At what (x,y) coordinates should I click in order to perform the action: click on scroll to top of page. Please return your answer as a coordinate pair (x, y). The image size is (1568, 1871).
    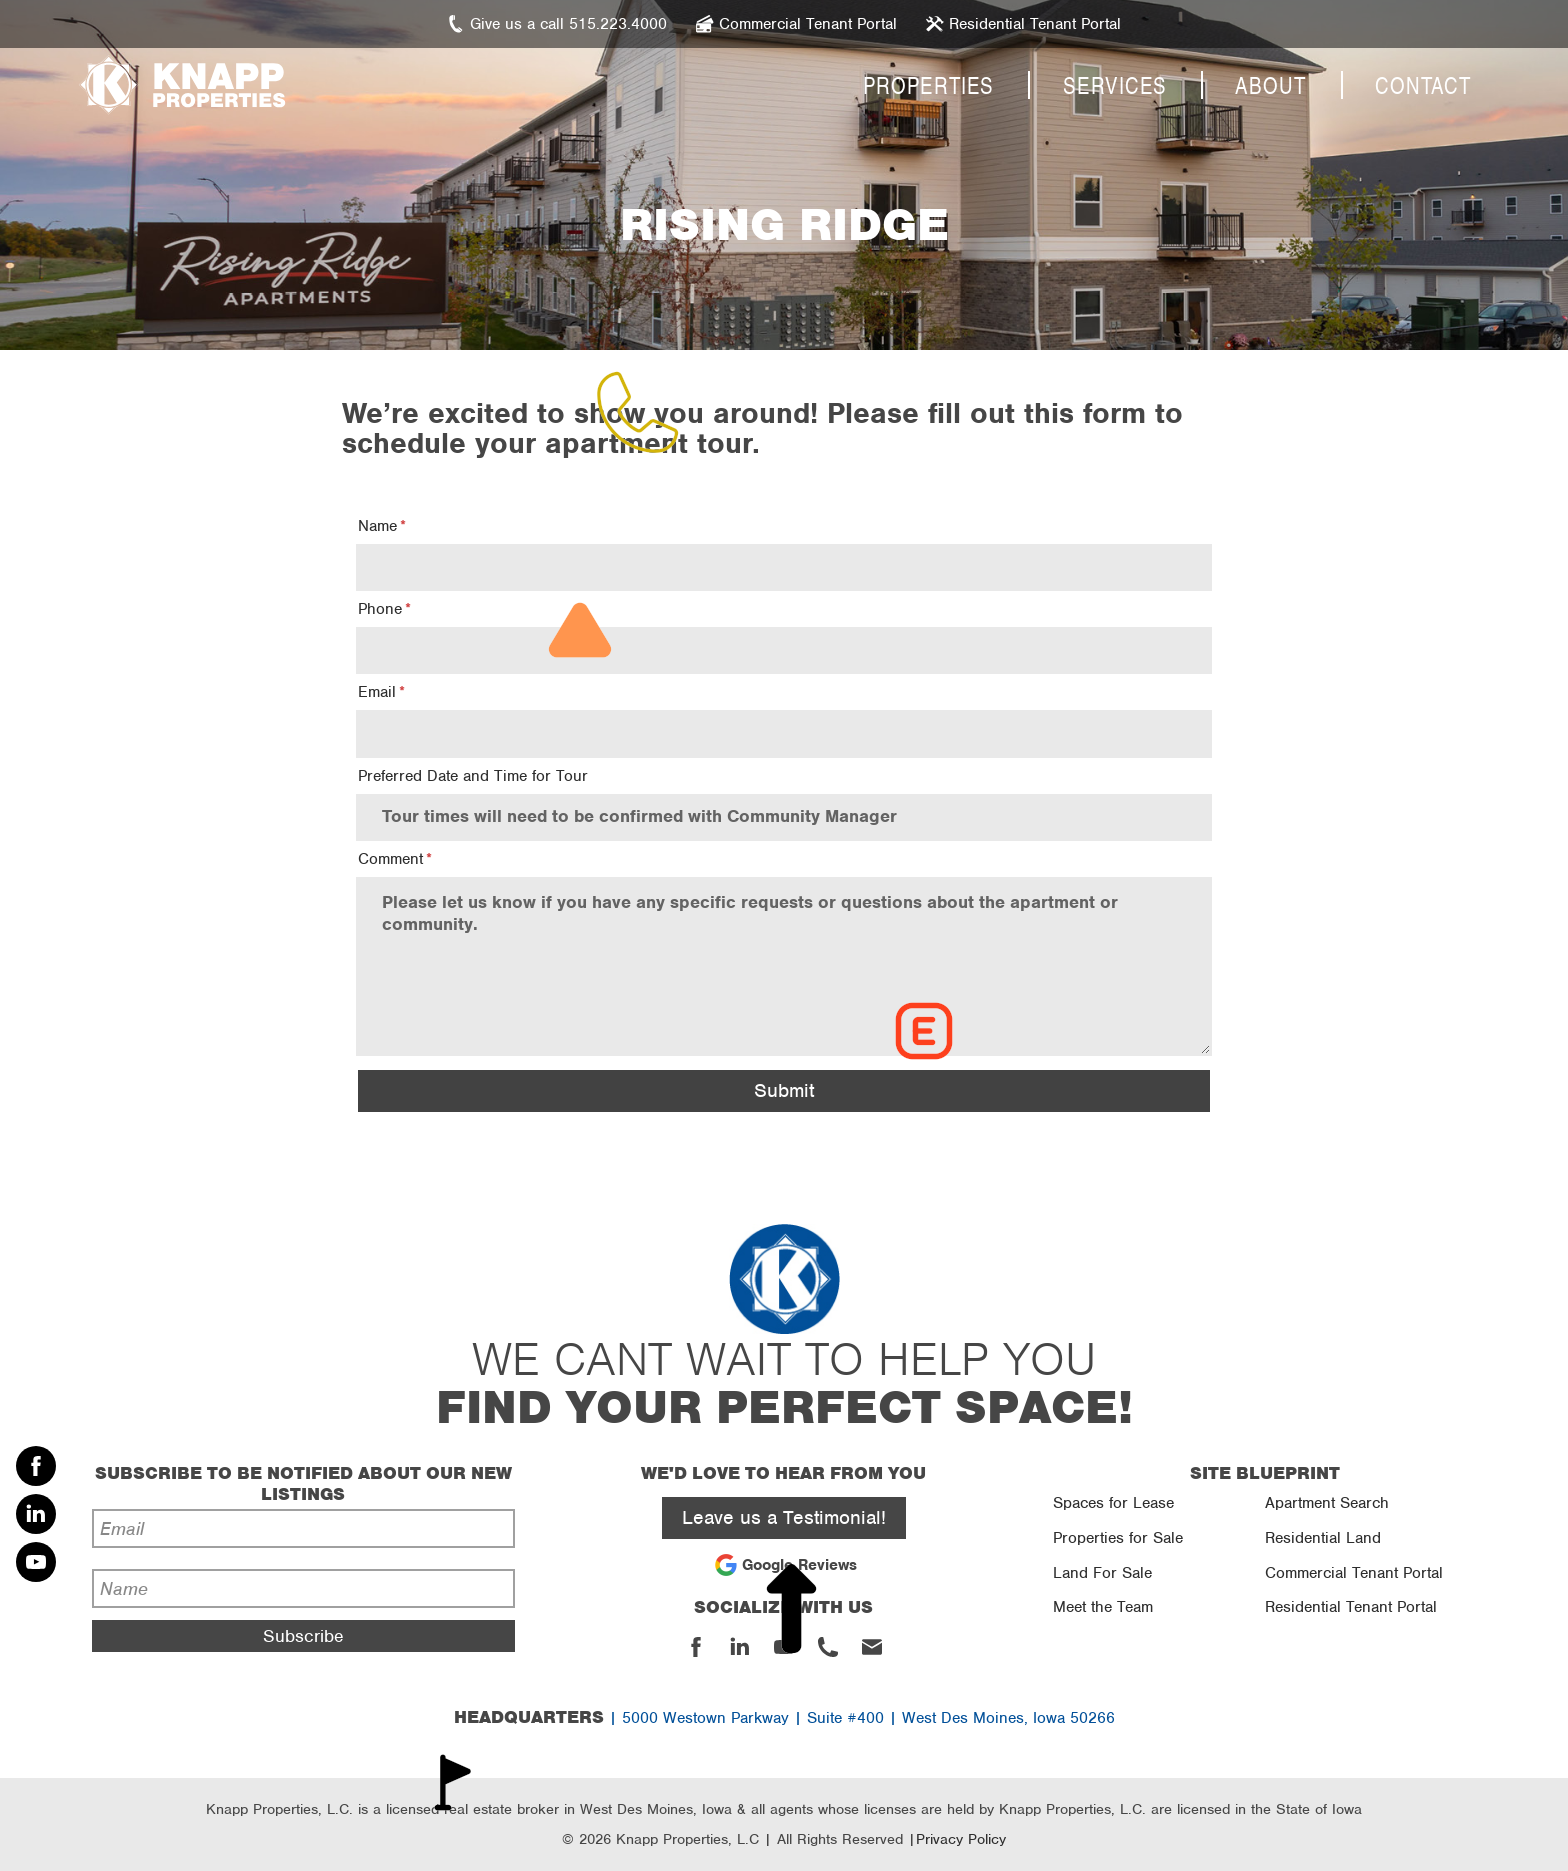
    Looking at the image, I should click on (791, 1608).